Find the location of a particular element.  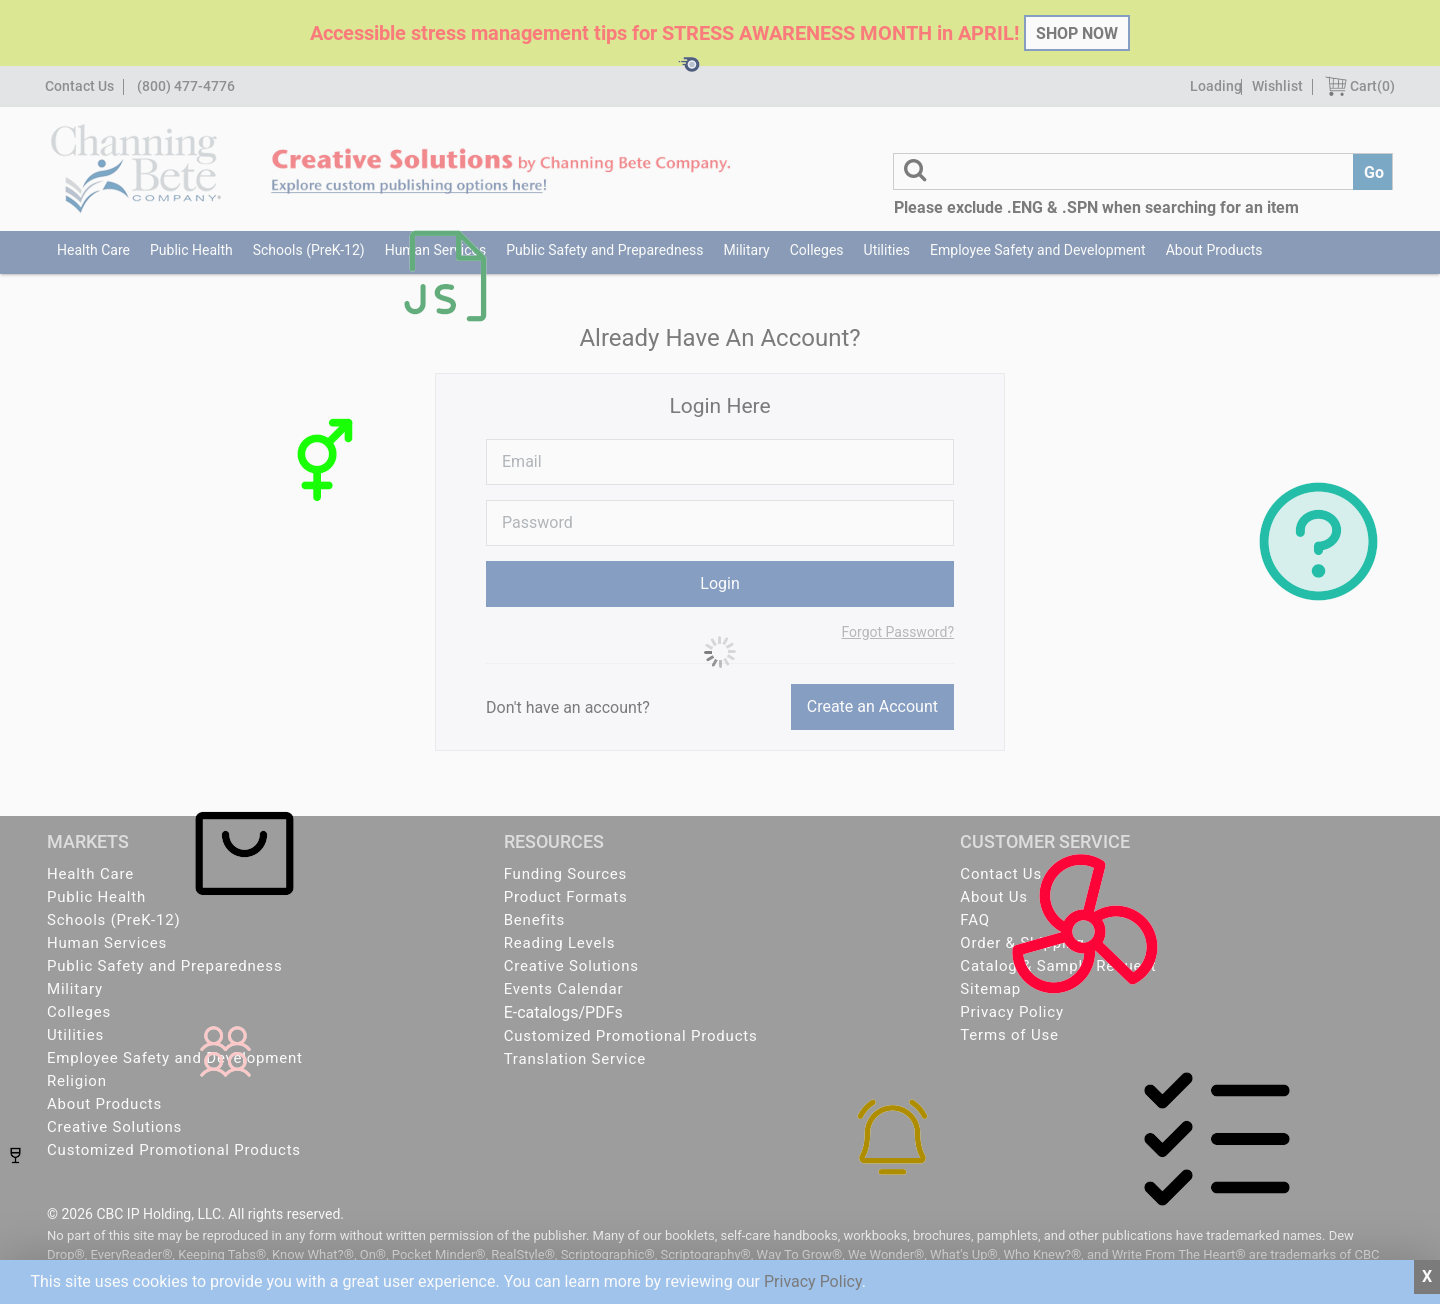

access help or support information is located at coordinates (1318, 541).